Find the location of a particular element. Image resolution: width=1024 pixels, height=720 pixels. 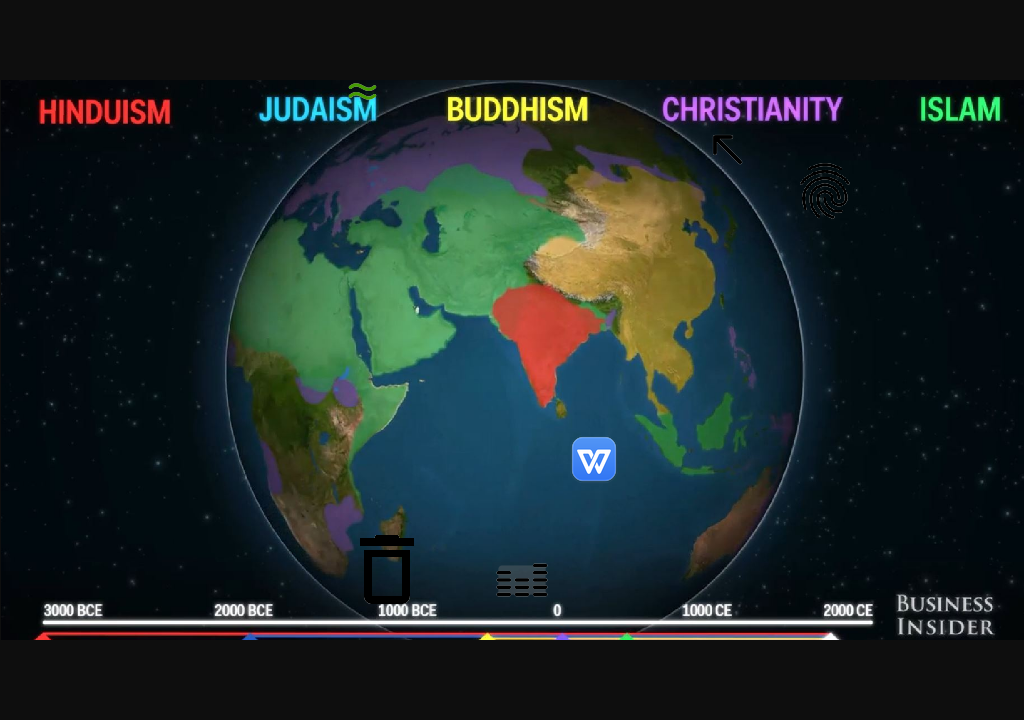

adjust audio equalizer settings is located at coordinates (522, 580).